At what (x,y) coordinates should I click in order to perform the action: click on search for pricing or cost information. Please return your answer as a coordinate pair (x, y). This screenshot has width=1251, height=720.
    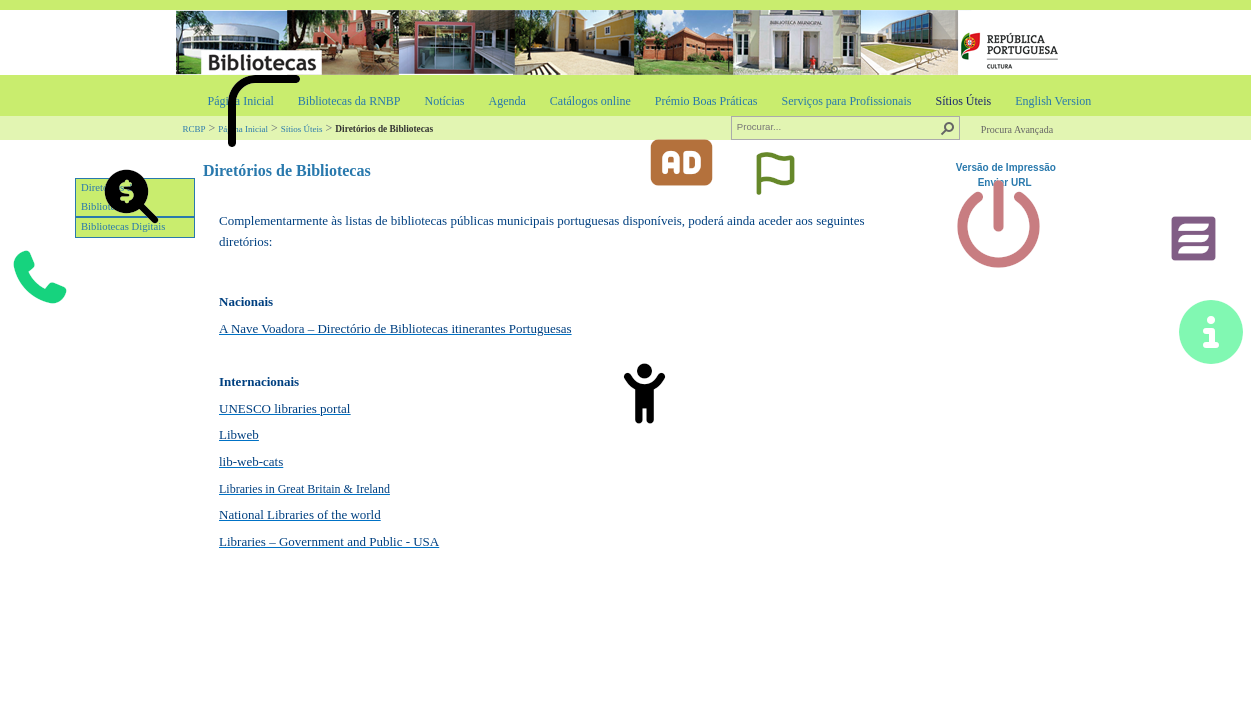
    Looking at the image, I should click on (131, 196).